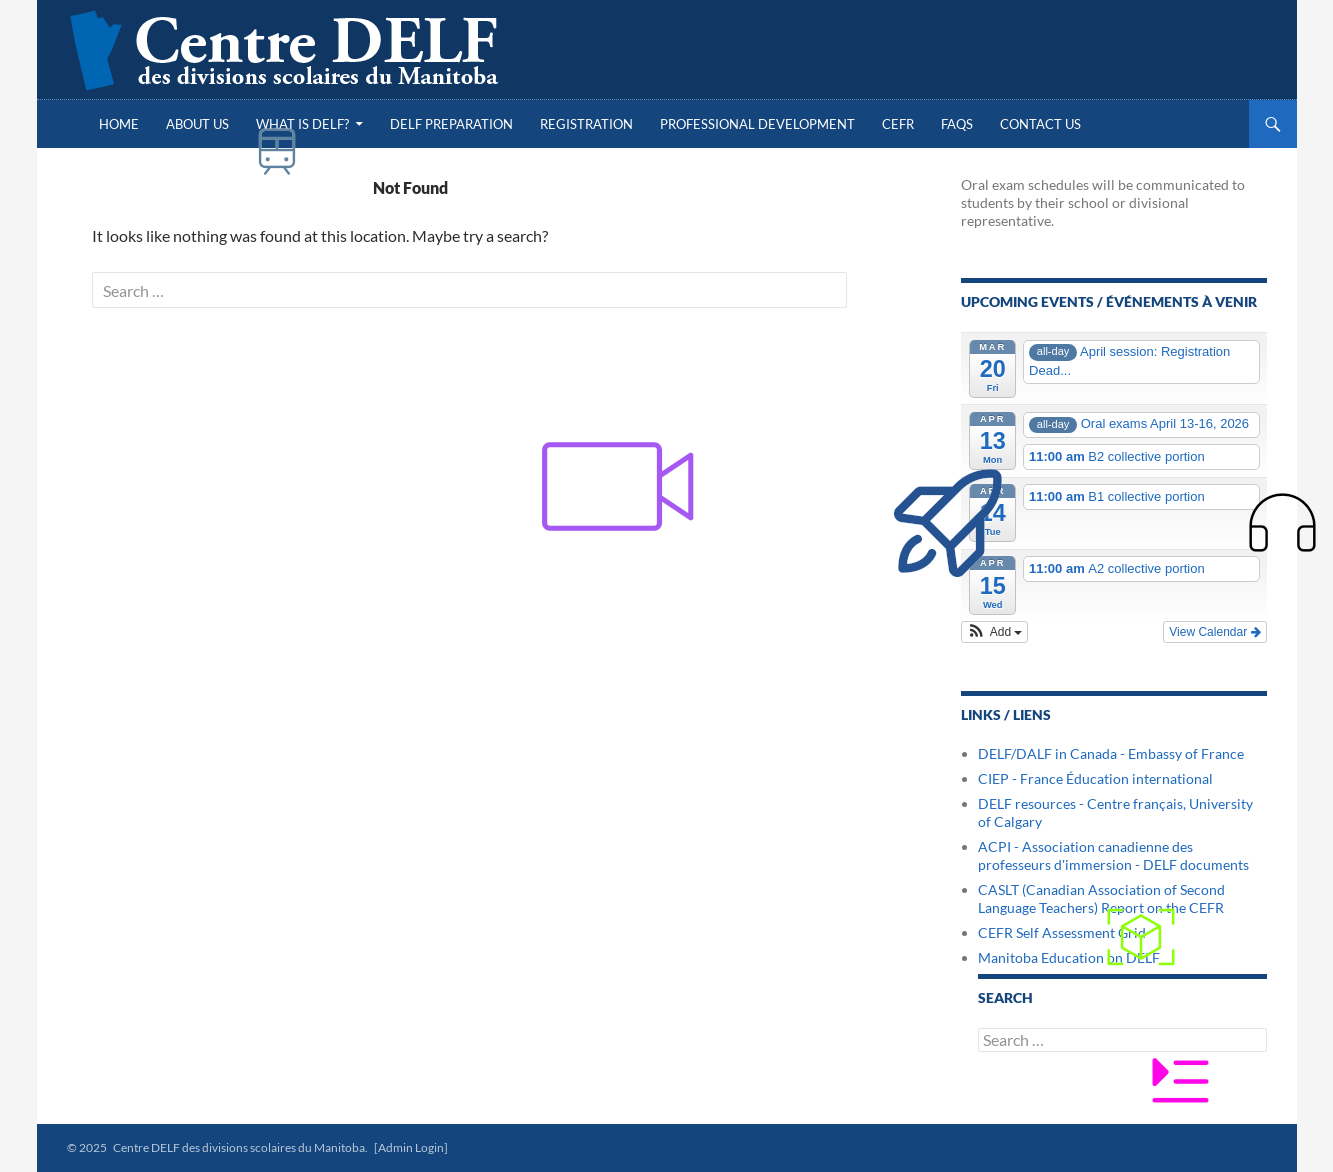  I want to click on access train schedules or rail transit options, so click(277, 150).